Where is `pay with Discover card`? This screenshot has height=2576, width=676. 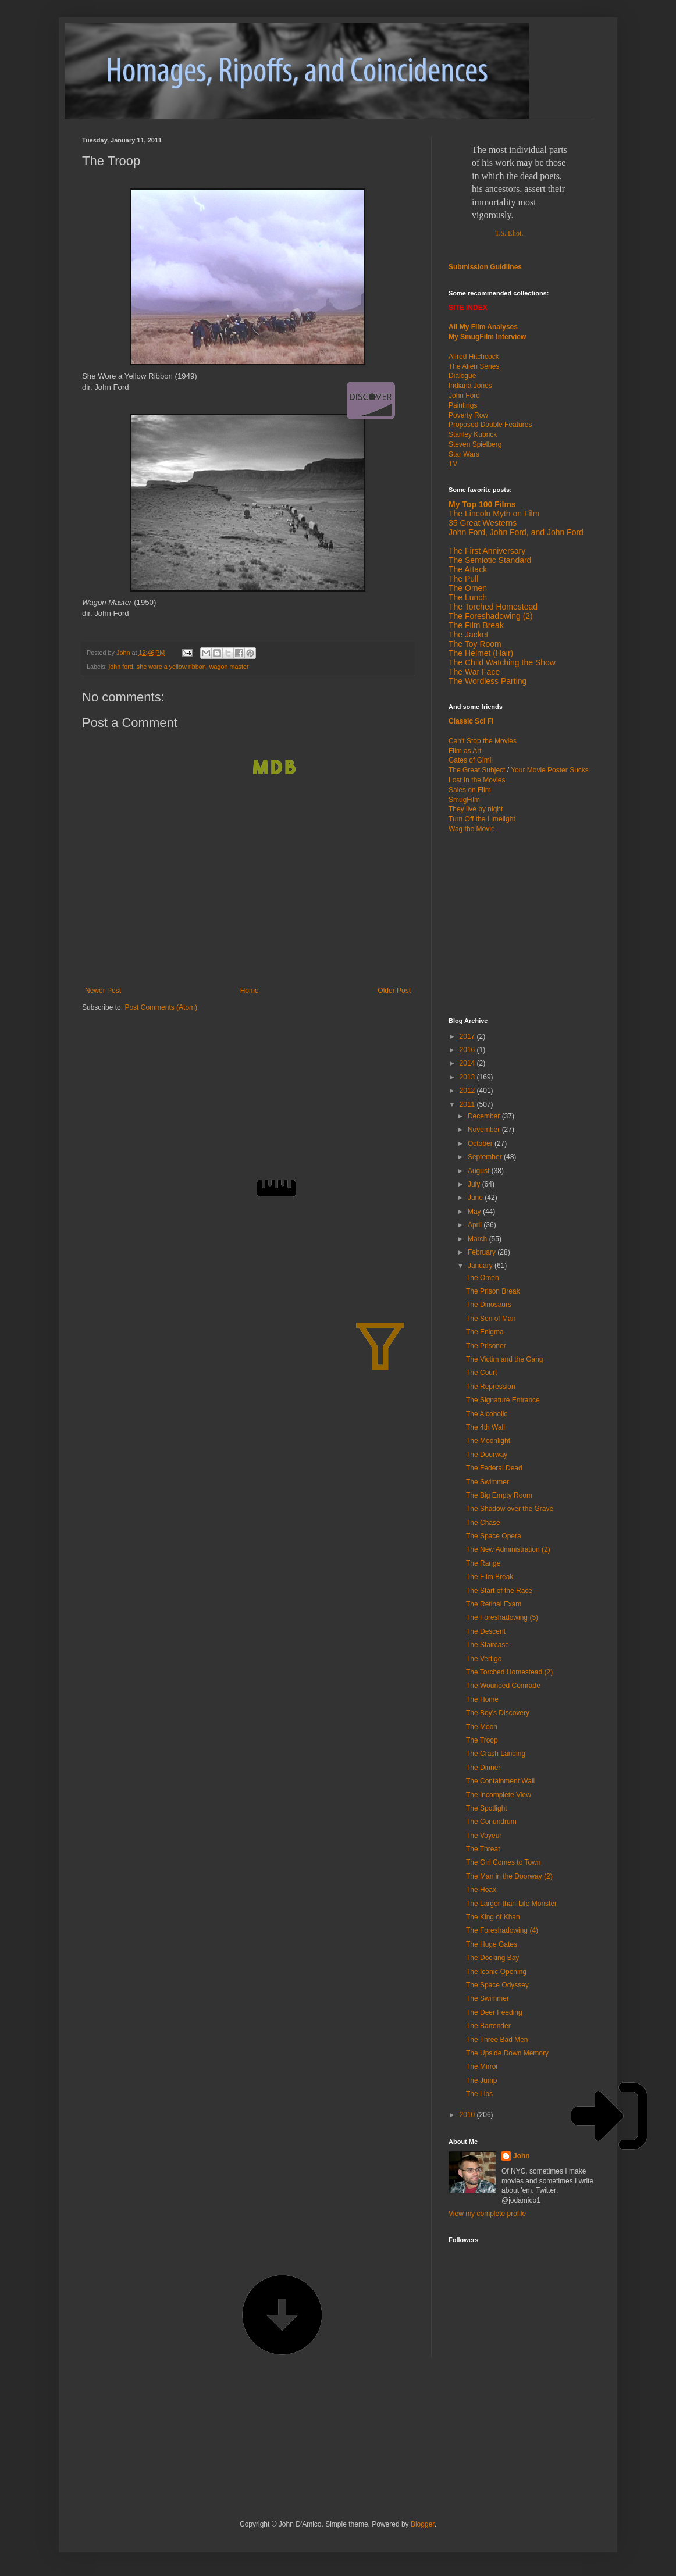 pay with Discover card is located at coordinates (371, 400).